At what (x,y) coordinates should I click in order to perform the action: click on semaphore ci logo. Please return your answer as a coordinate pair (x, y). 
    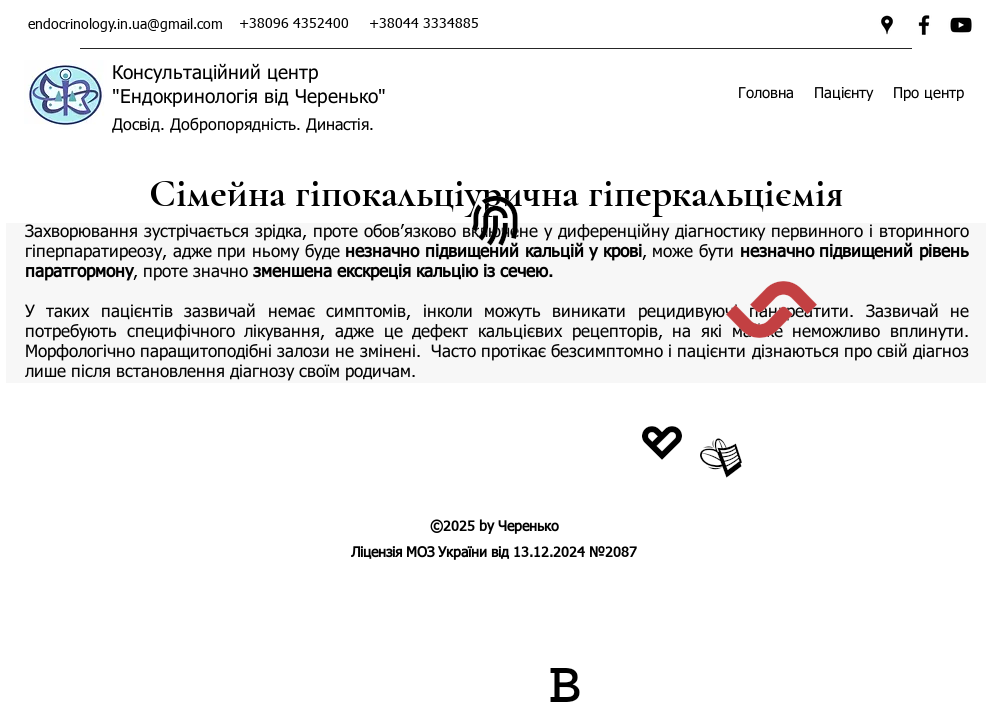
    Looking at the image, I should click on (771, 309).